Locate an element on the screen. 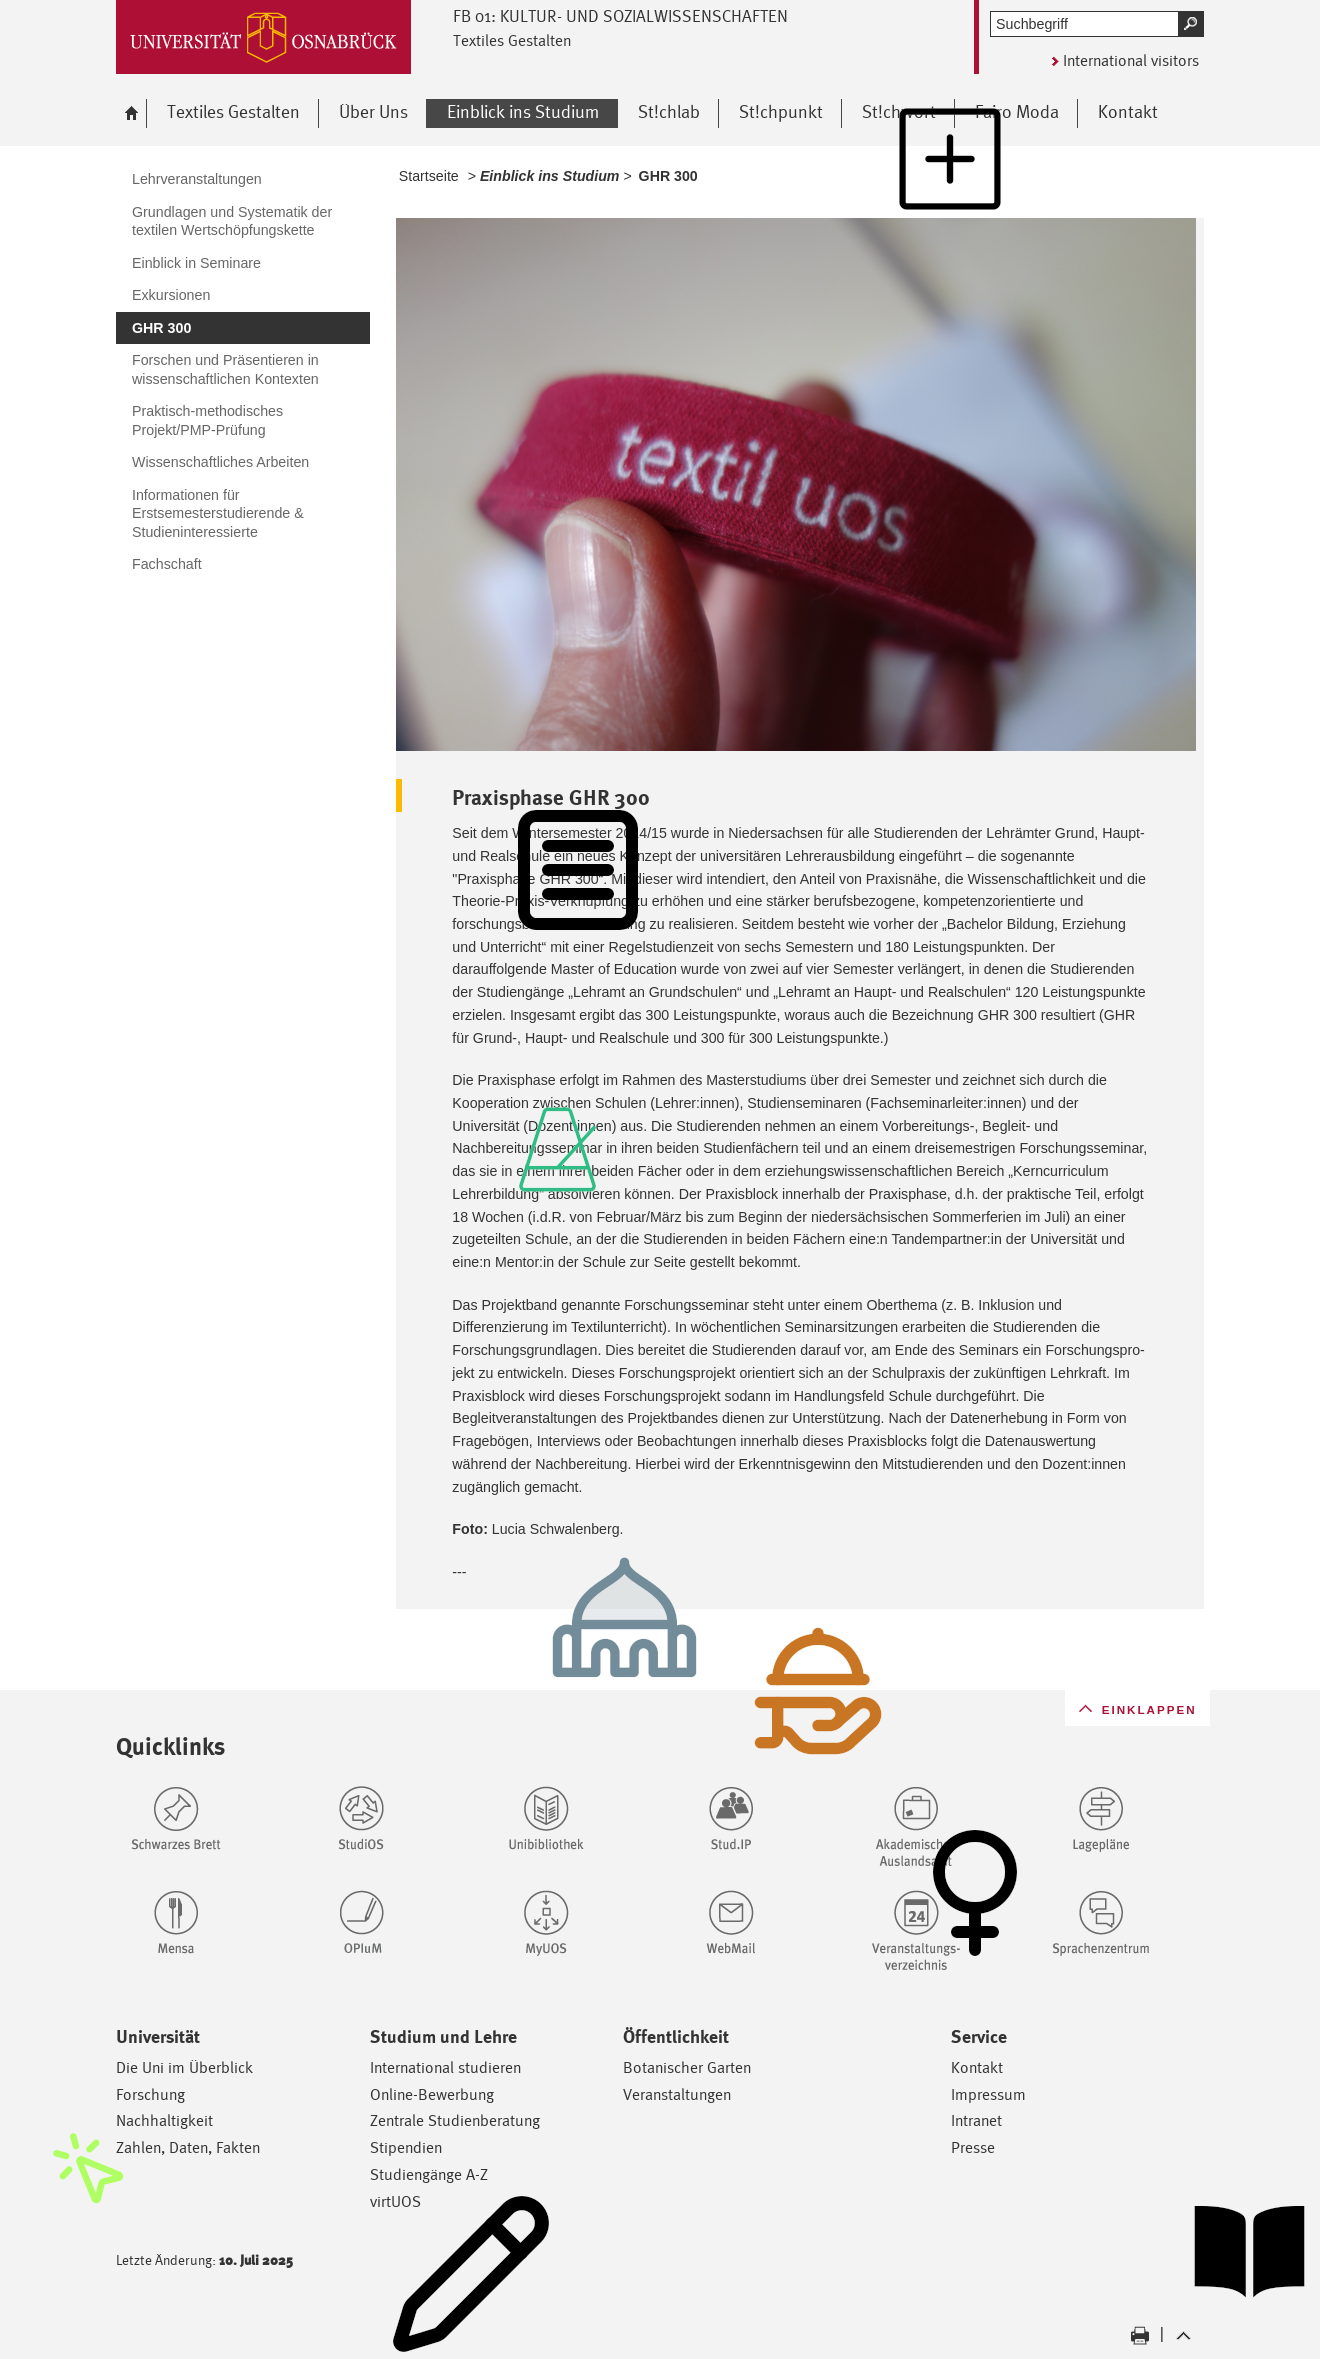 The height and width of the screenshot is (2359, 1320). indicates female gender option is located at coordinates (975, 1890).